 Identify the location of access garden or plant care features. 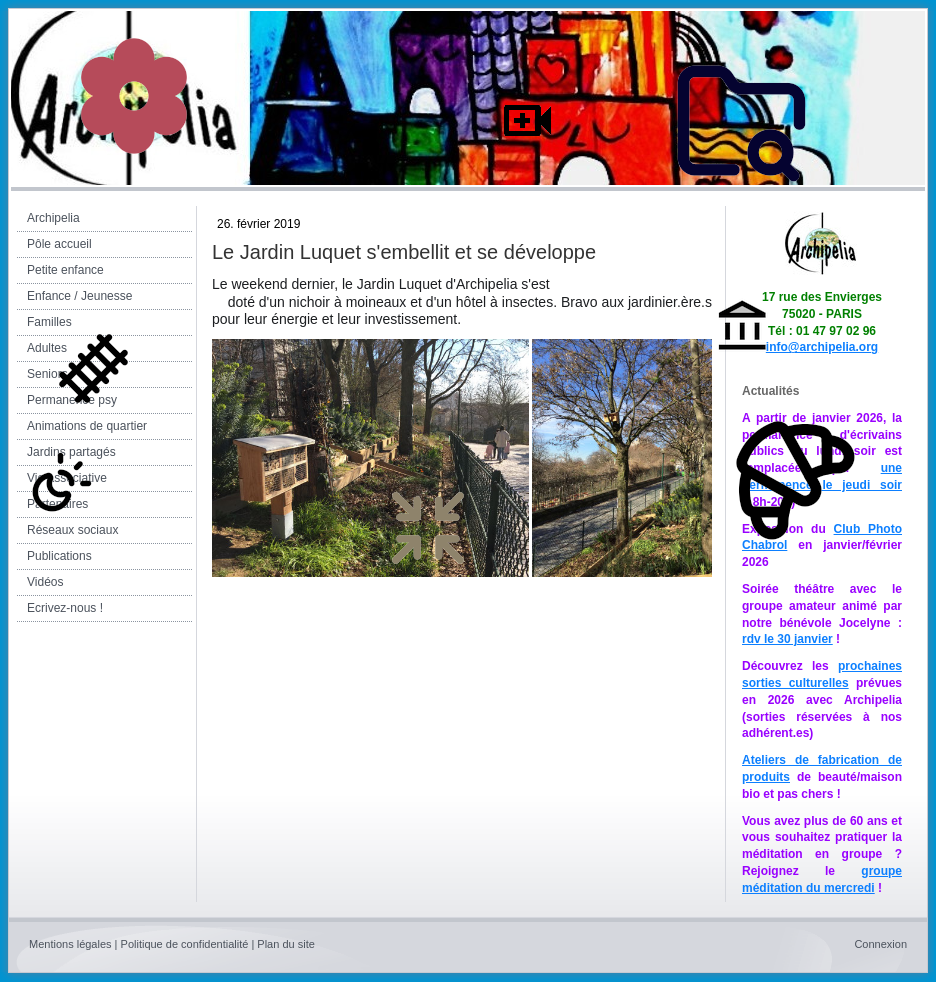
(134, 96).